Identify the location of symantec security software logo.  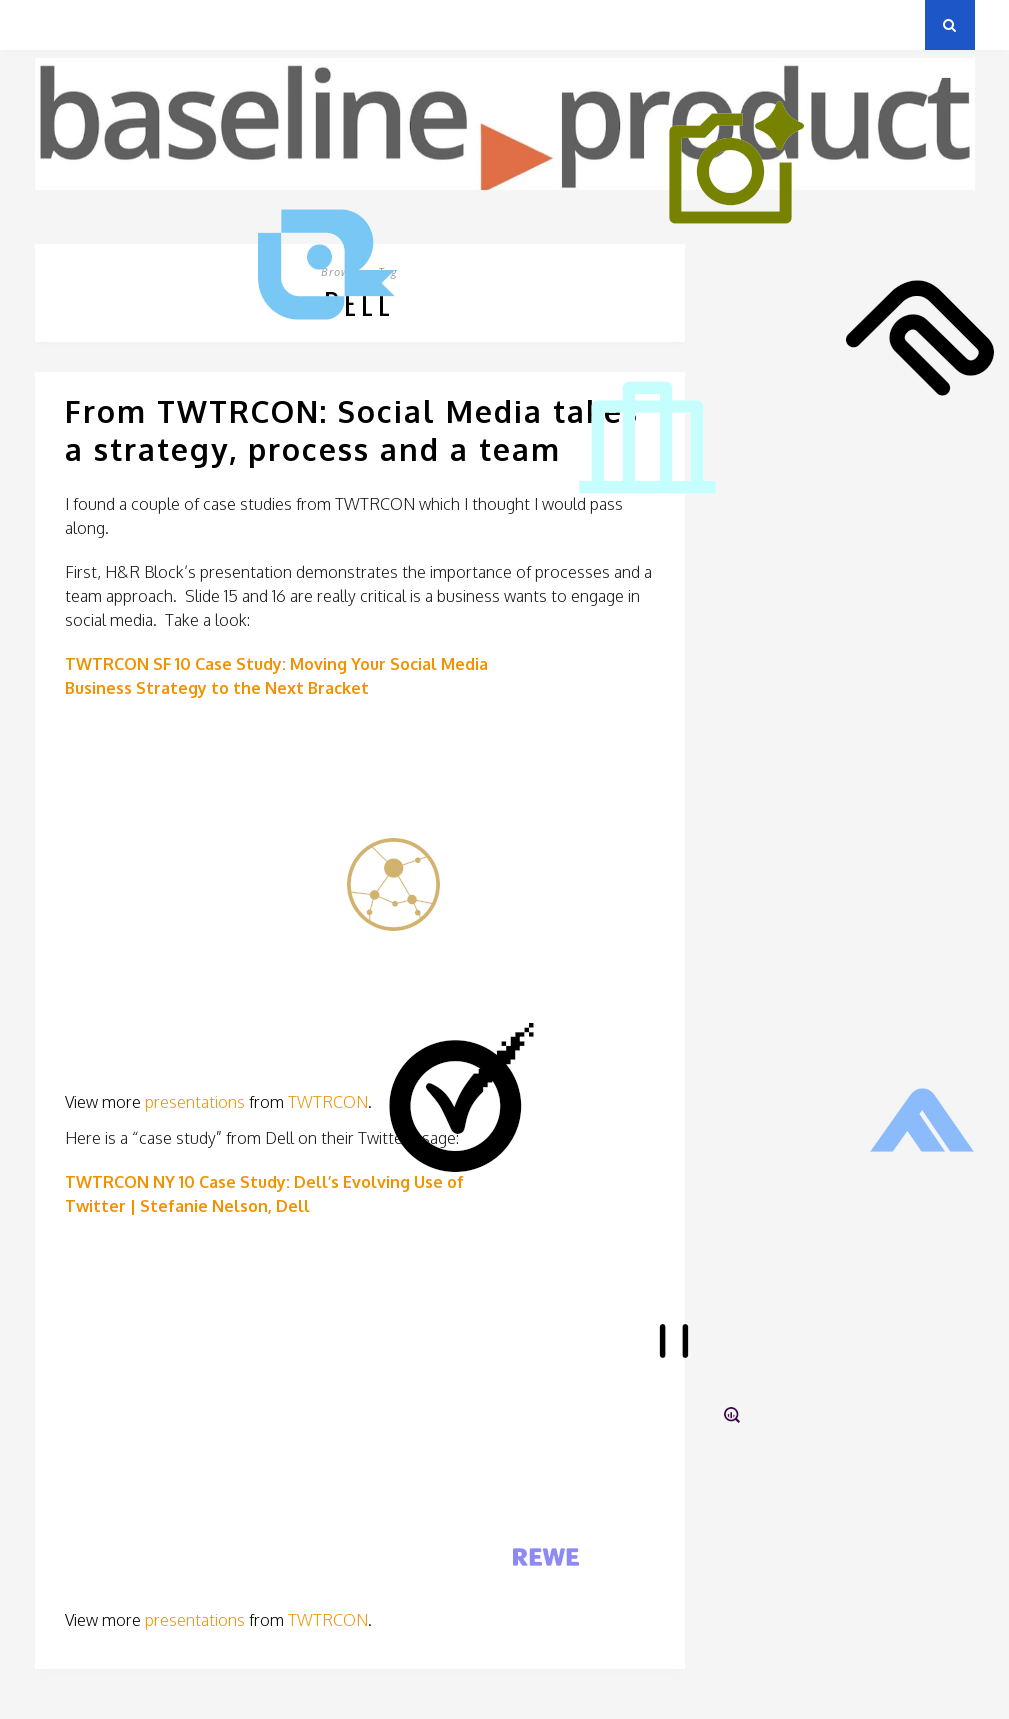
(461, 1097).